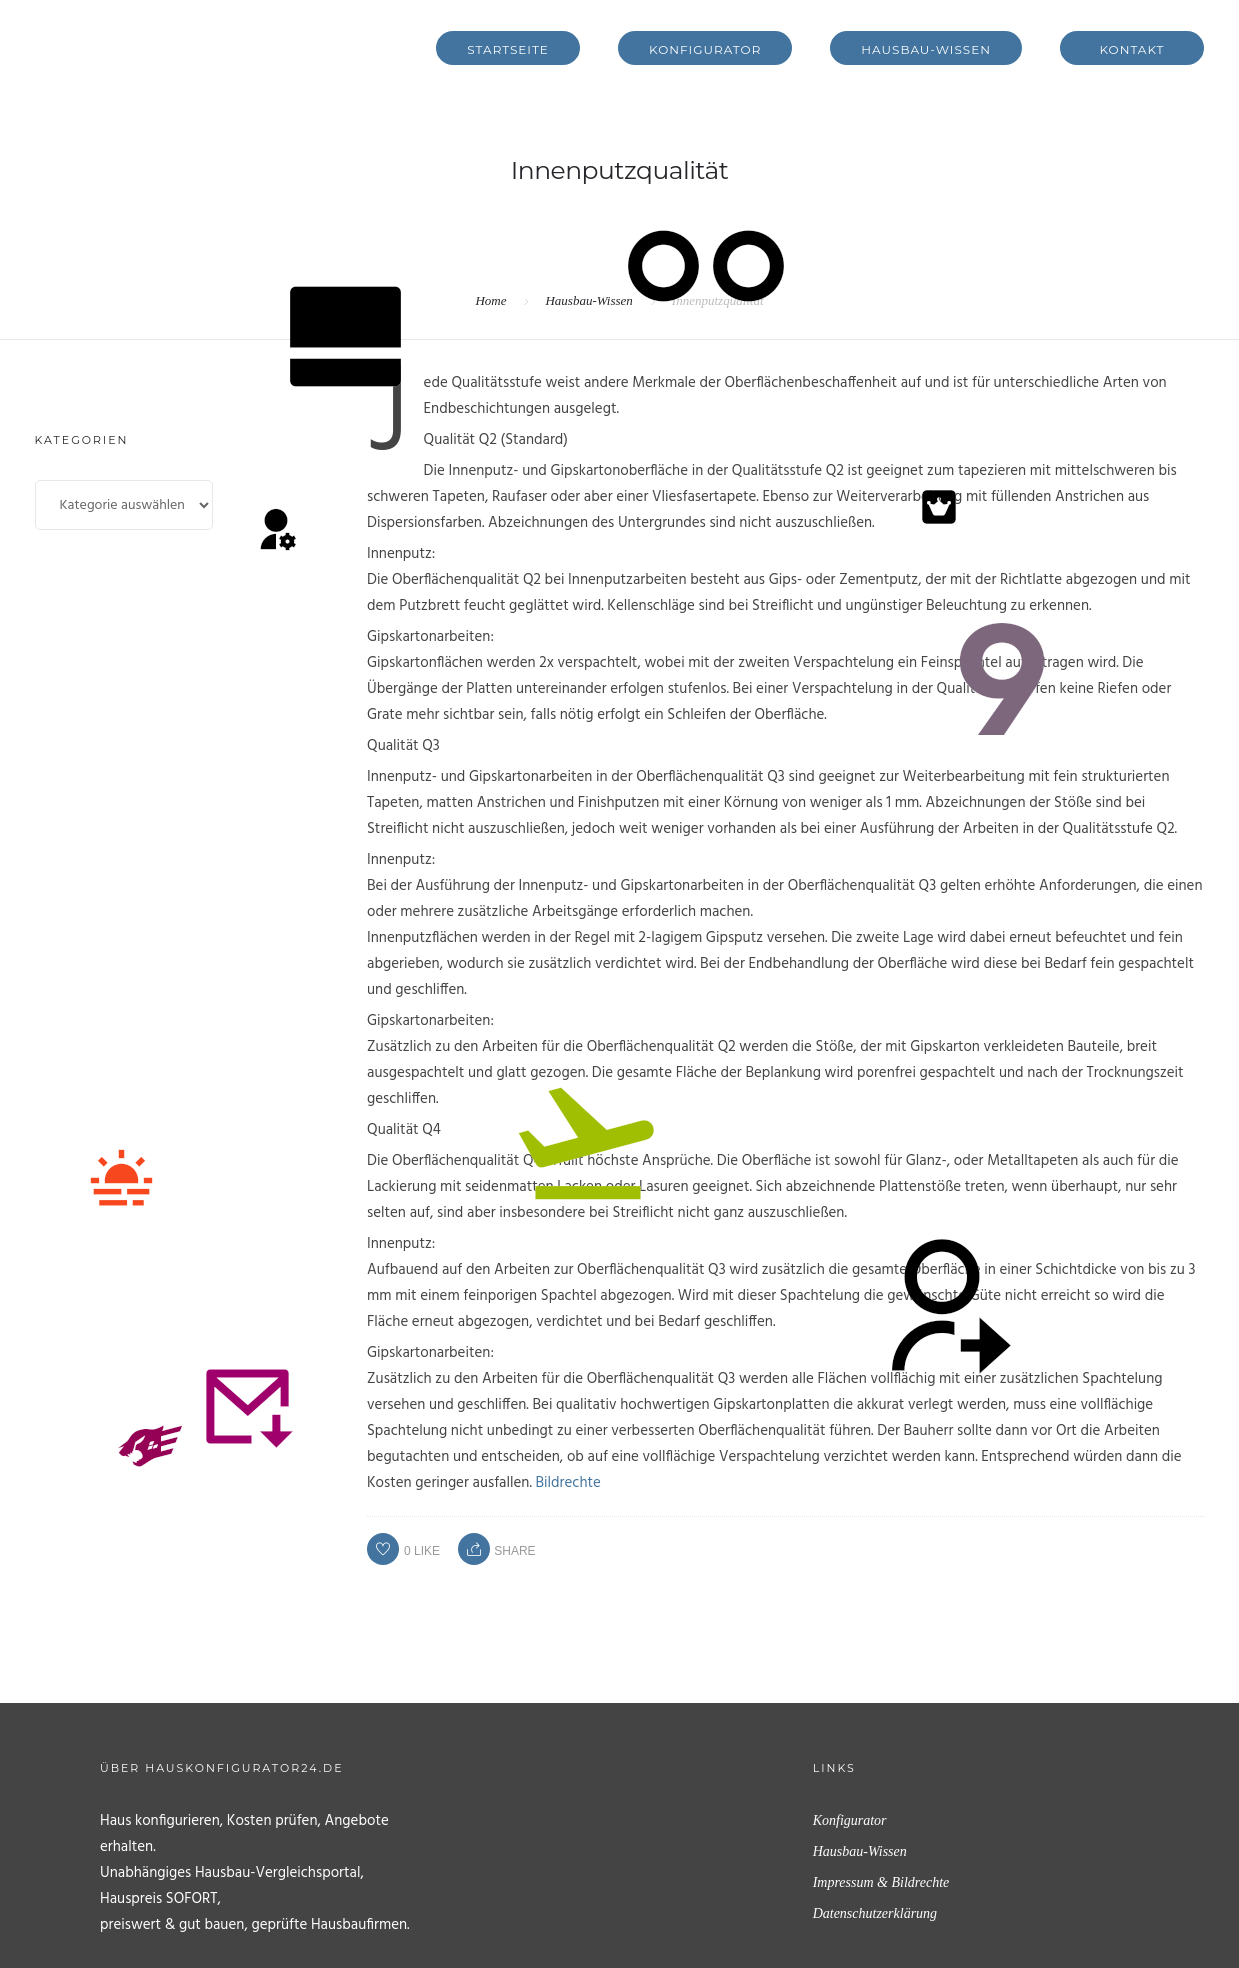 This screenshot has height=1968, width=1239. What do you see at coordinates (942, 1308) in the screenshot?
I see `share user profile with others` at bounding box center [942, 1308].